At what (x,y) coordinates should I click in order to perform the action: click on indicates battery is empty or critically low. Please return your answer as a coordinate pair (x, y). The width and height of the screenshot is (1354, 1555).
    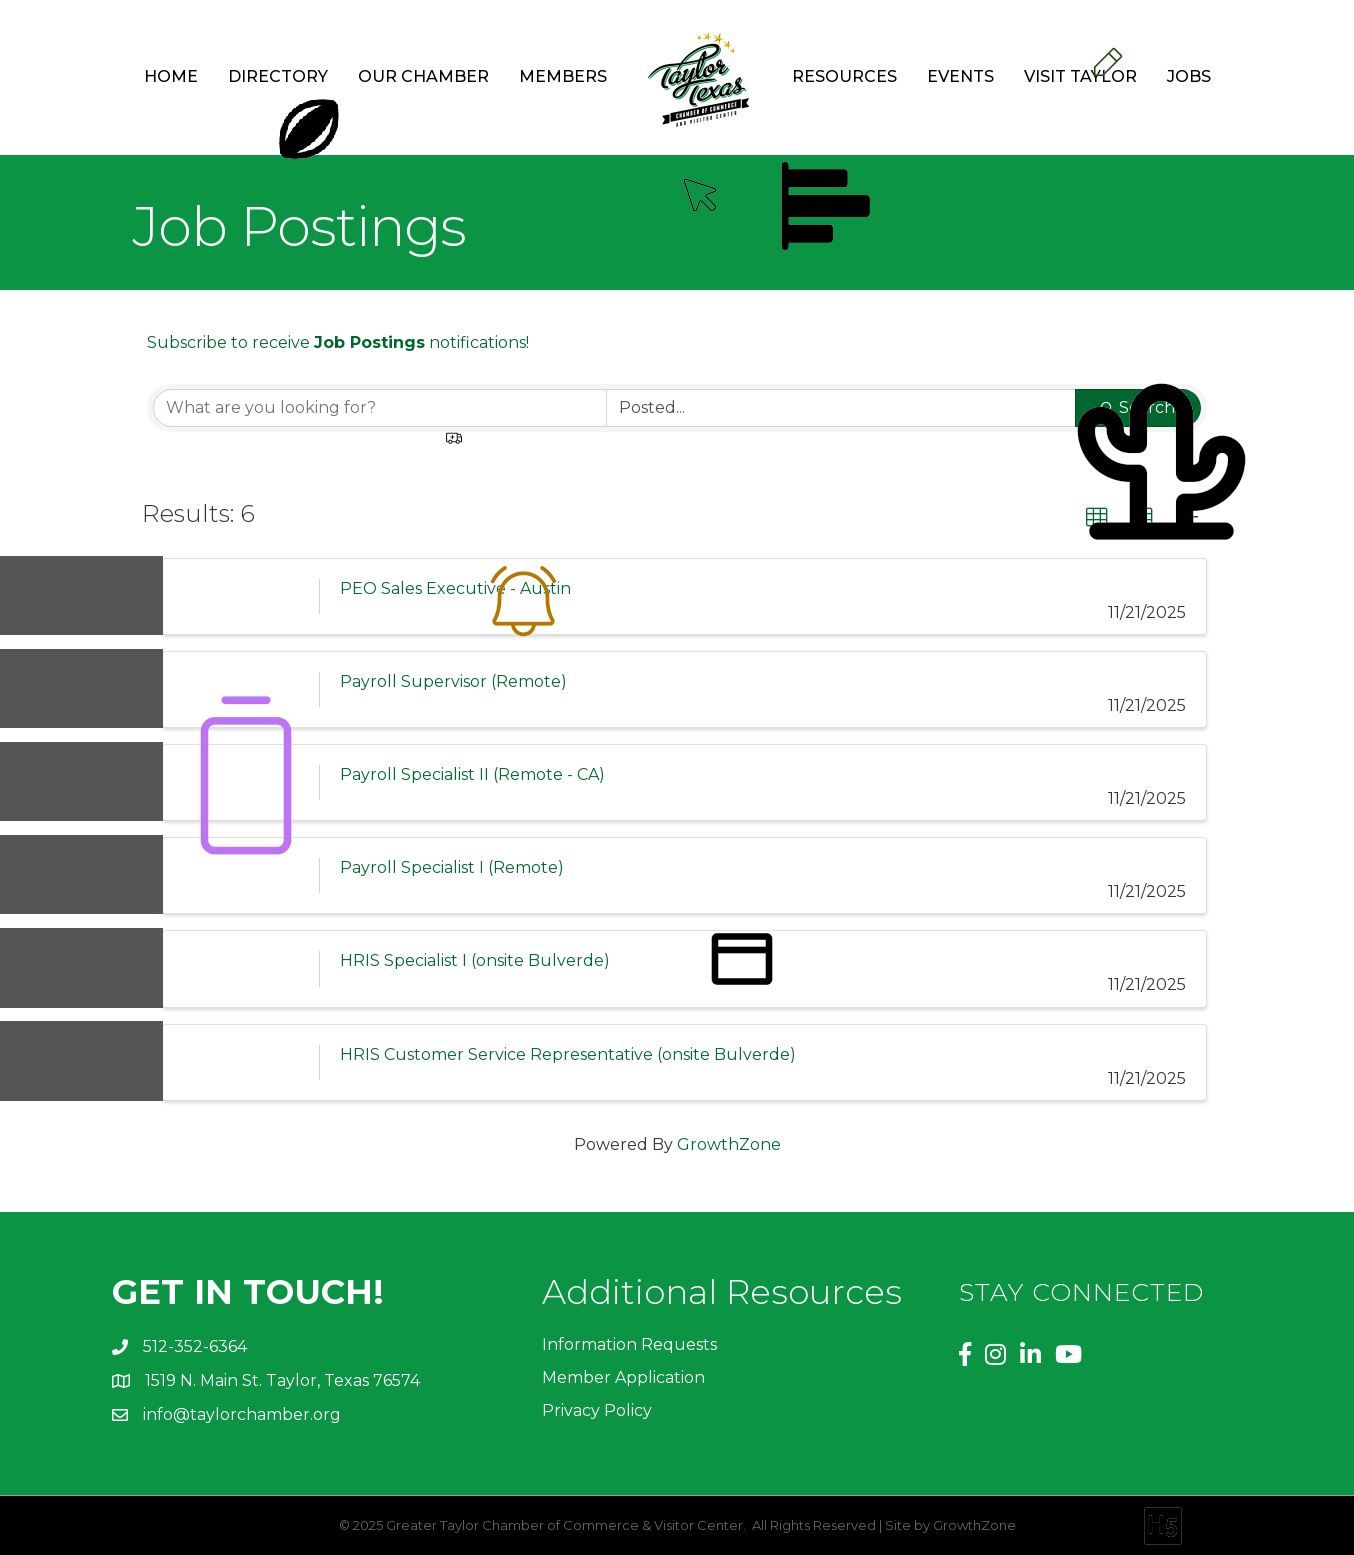
    Looking at the image, I should click on (246, 778).